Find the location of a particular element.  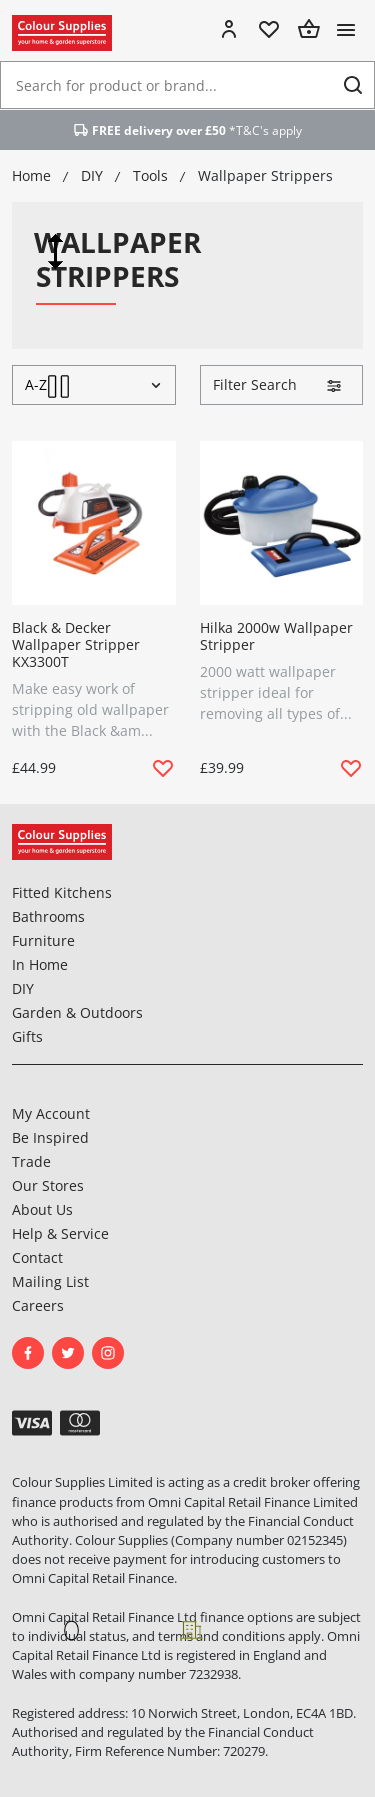

indicates zero items or empty count is located at coordinates (71, 1630).